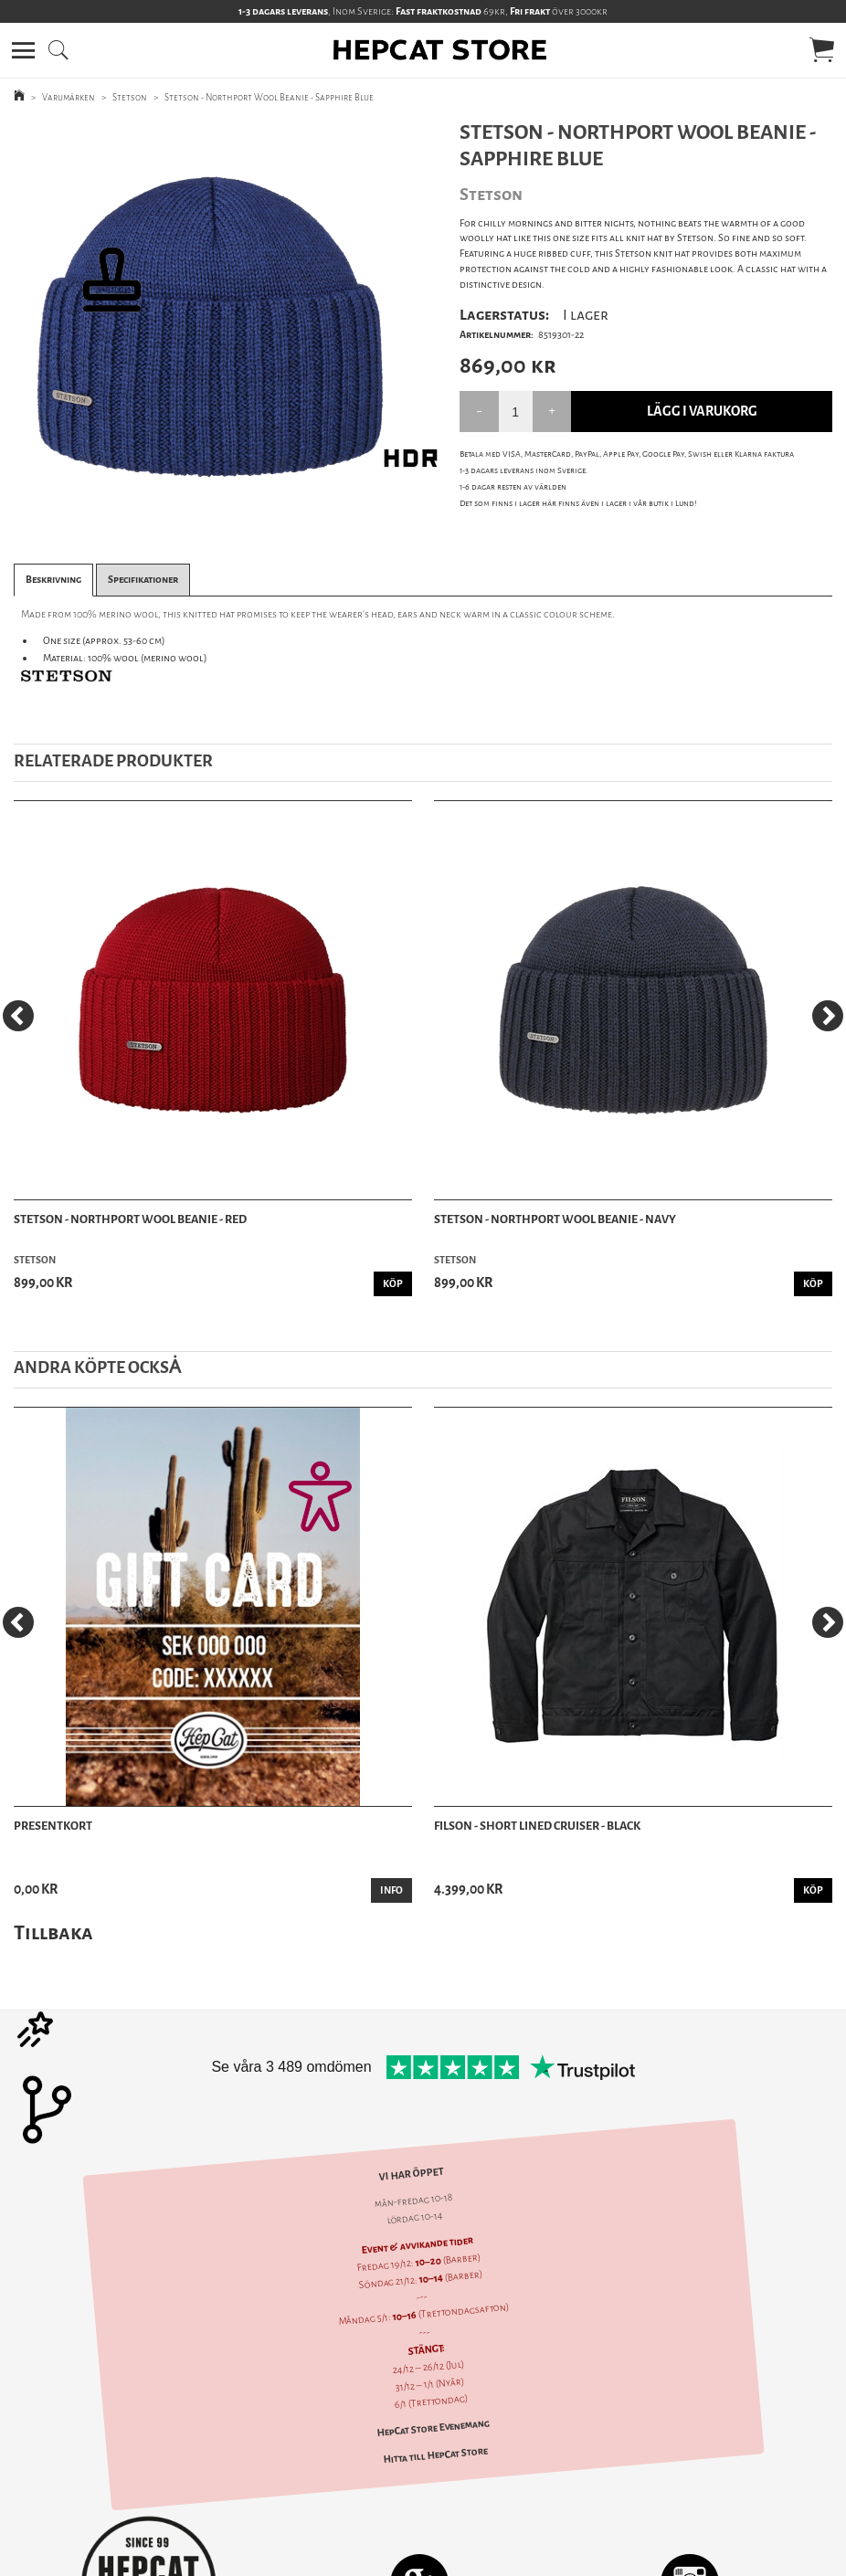  Describe the element at coordinates (320, 1497) in the screenshot. I see `accessibility settings or features` at that location.